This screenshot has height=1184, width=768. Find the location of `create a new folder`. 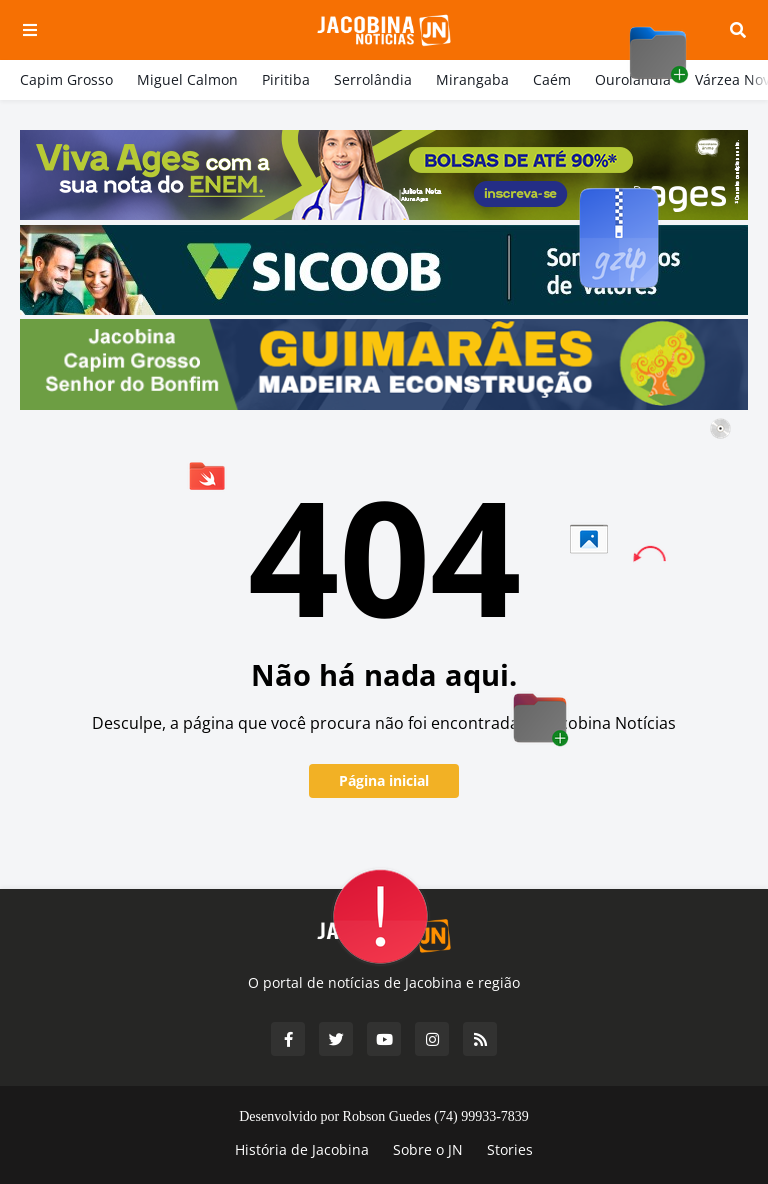

create a new folder is located at coordinates (658, 53).